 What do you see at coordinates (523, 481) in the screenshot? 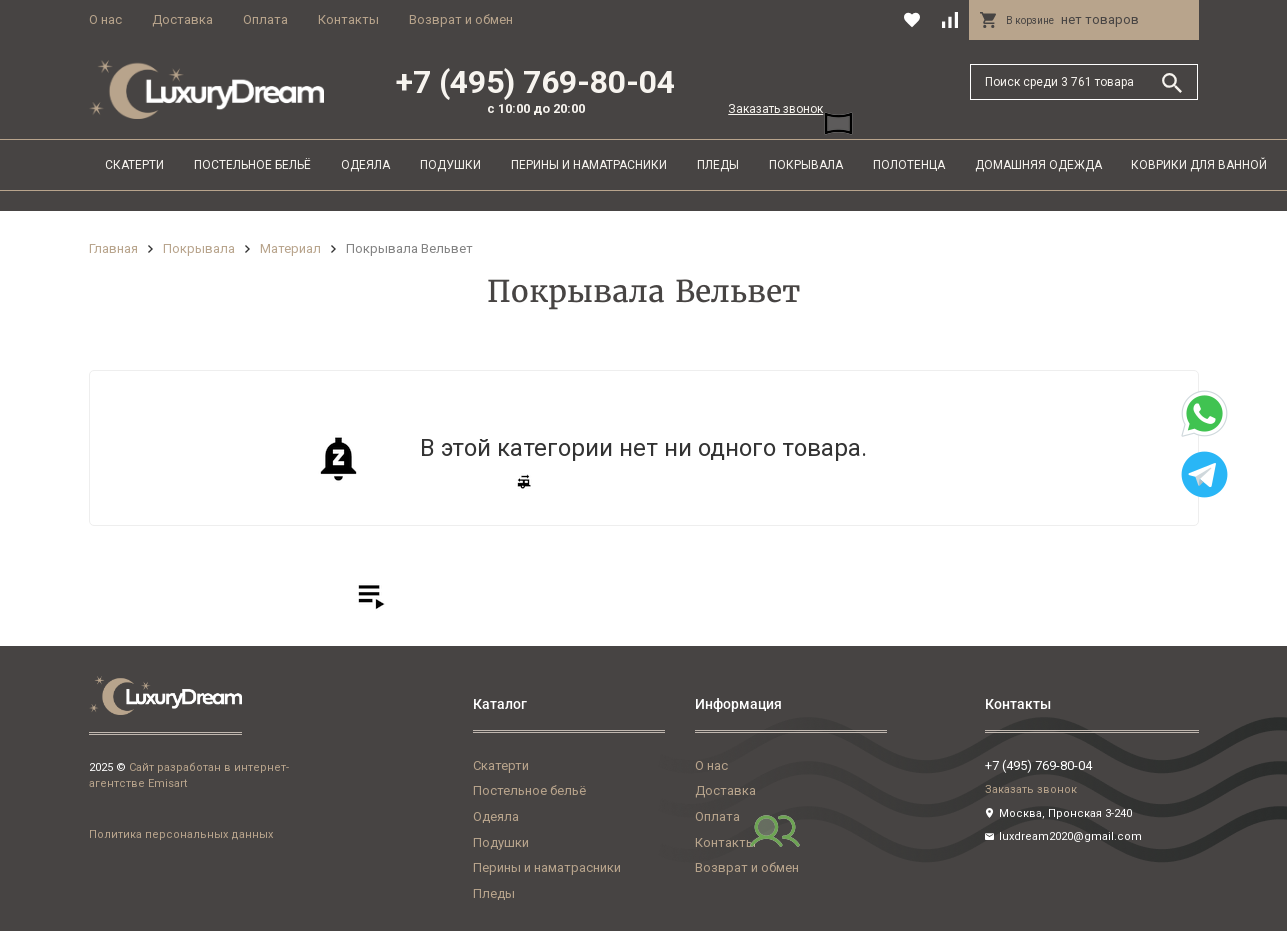
I see `indicates RV hookup amenities available` at bounding box center [523, 481].